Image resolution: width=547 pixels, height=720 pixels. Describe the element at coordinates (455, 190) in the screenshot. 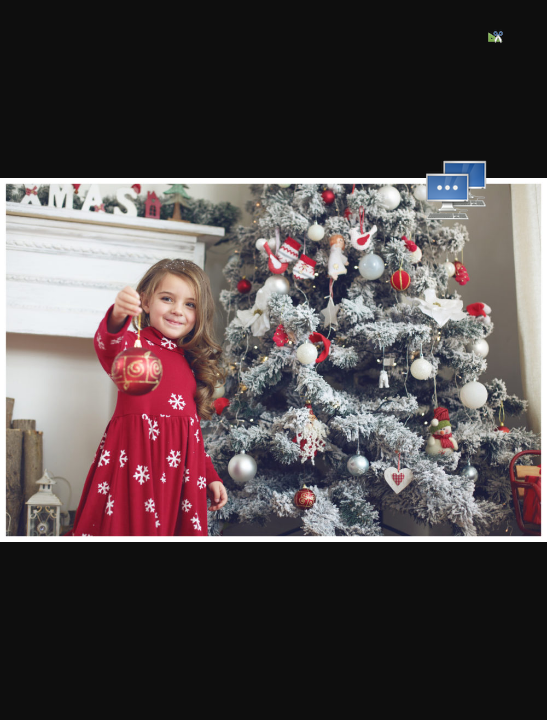

I see `indicates data is being transmitted over the network` at that location.